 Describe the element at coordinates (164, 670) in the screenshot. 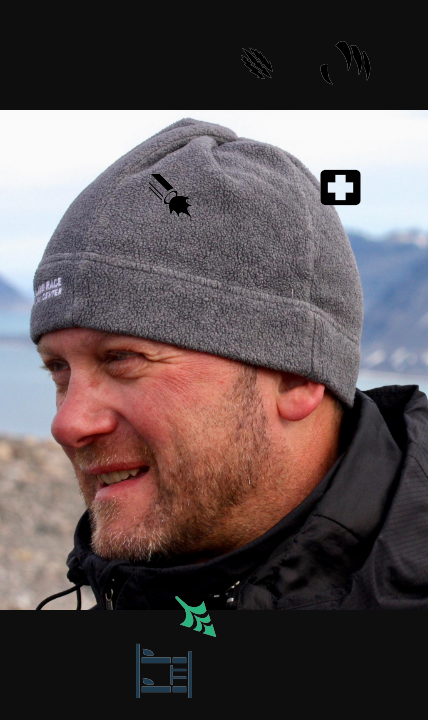

I see `view shared room or dormitory accommodations` at that location.